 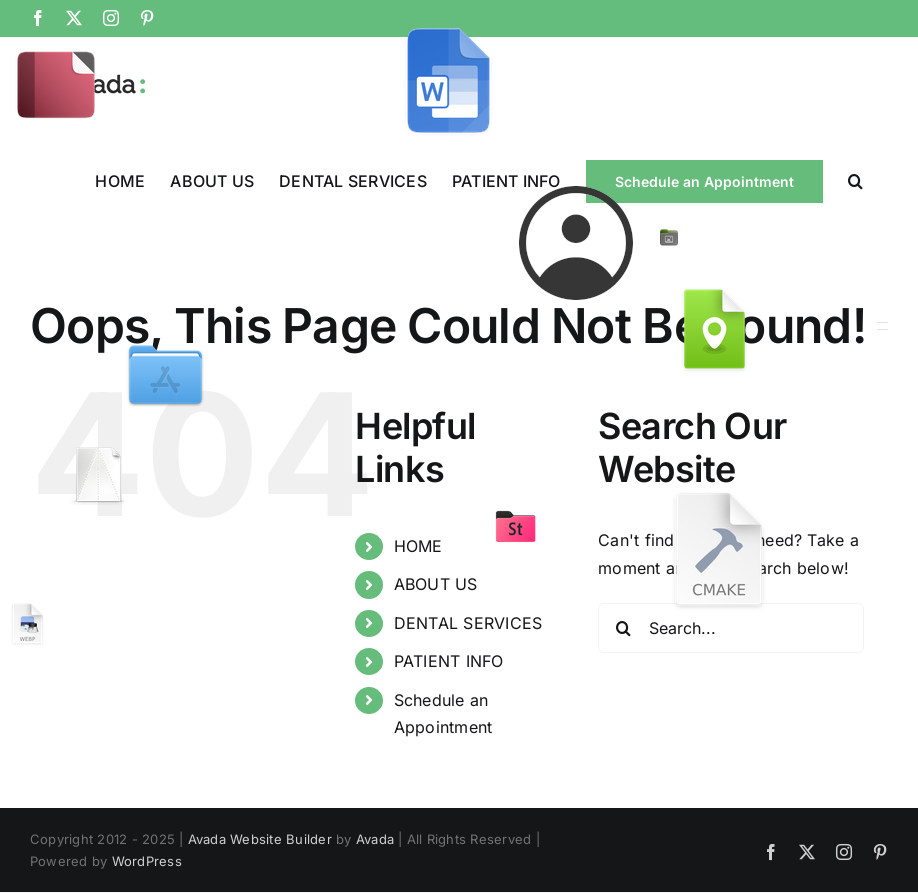 What do you see at coordinates (56, 82) in the screenshot?
I see `change desktop wallpaper settings` at bounding box center [56, 82].